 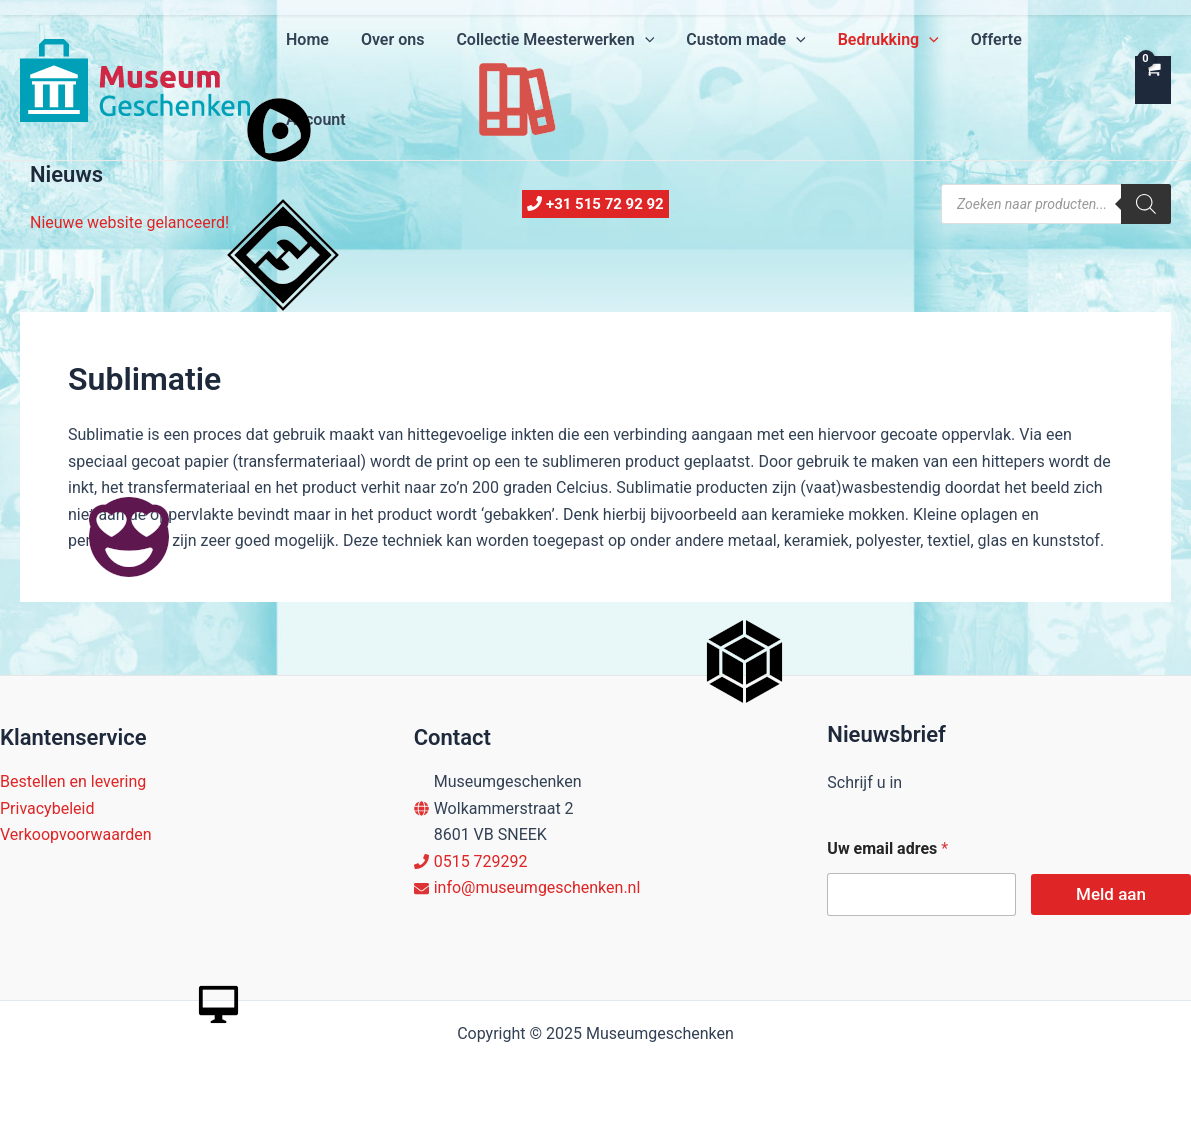 What do you see at coordinates (279, 130) in the screenshot?
I see `centercode brand logo` at bounding box center [279, 130].